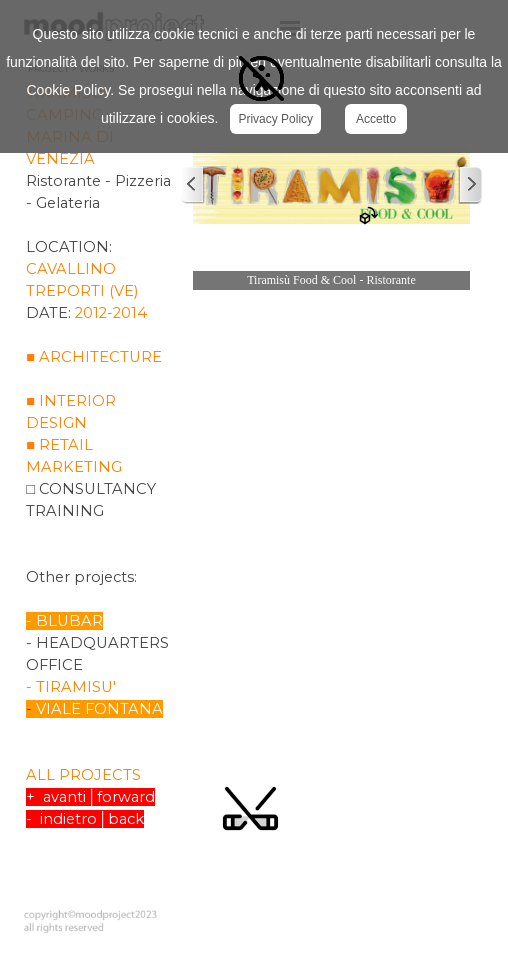  Describe the element at coordinates (368, 215) in the screenshot. I see `rotate object in 3d space` at that location.